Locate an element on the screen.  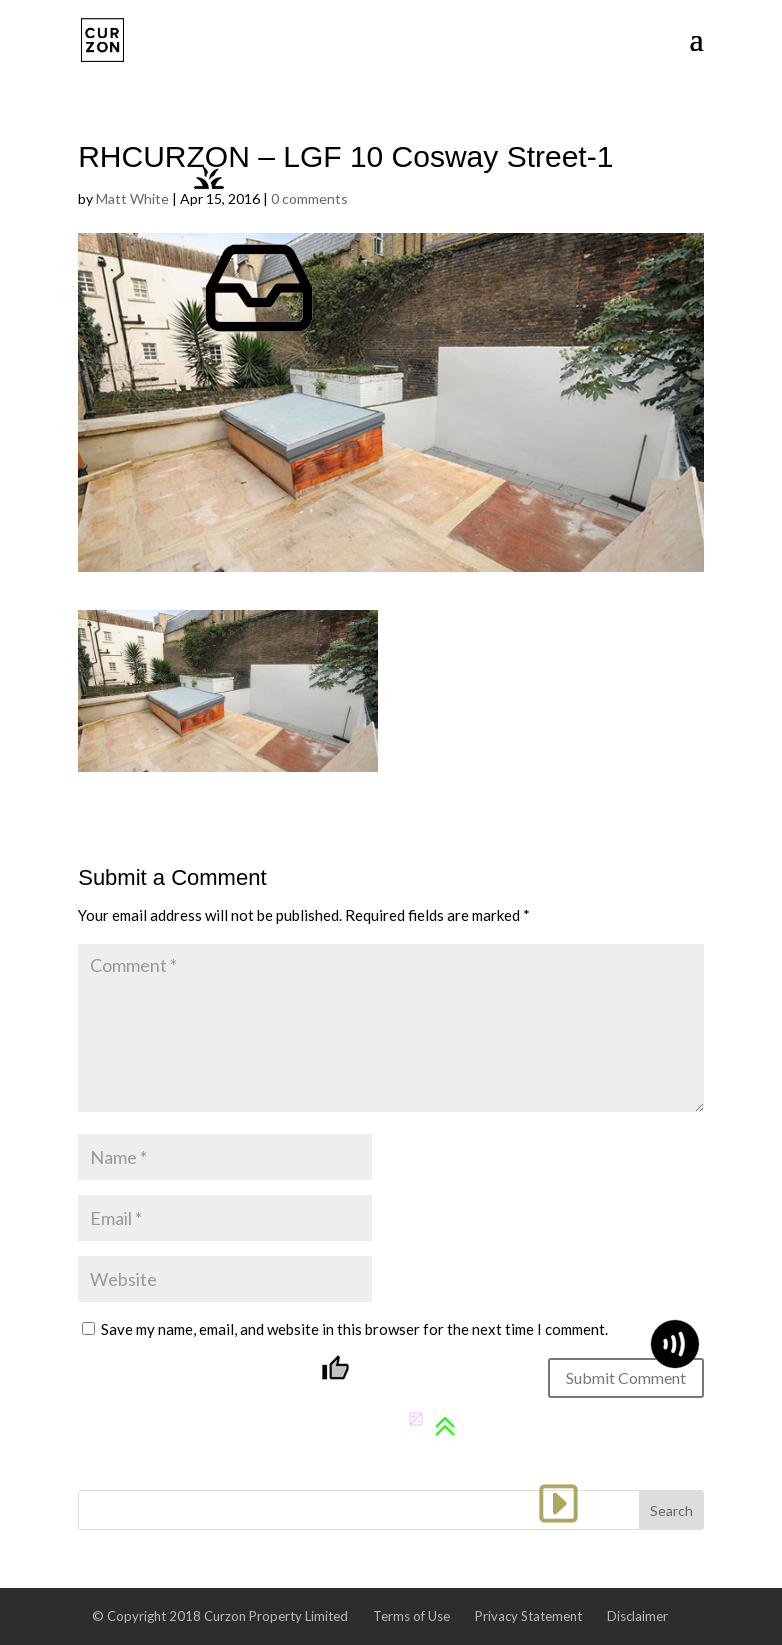
scroll to top of page is located at coordinates (445, 1427).